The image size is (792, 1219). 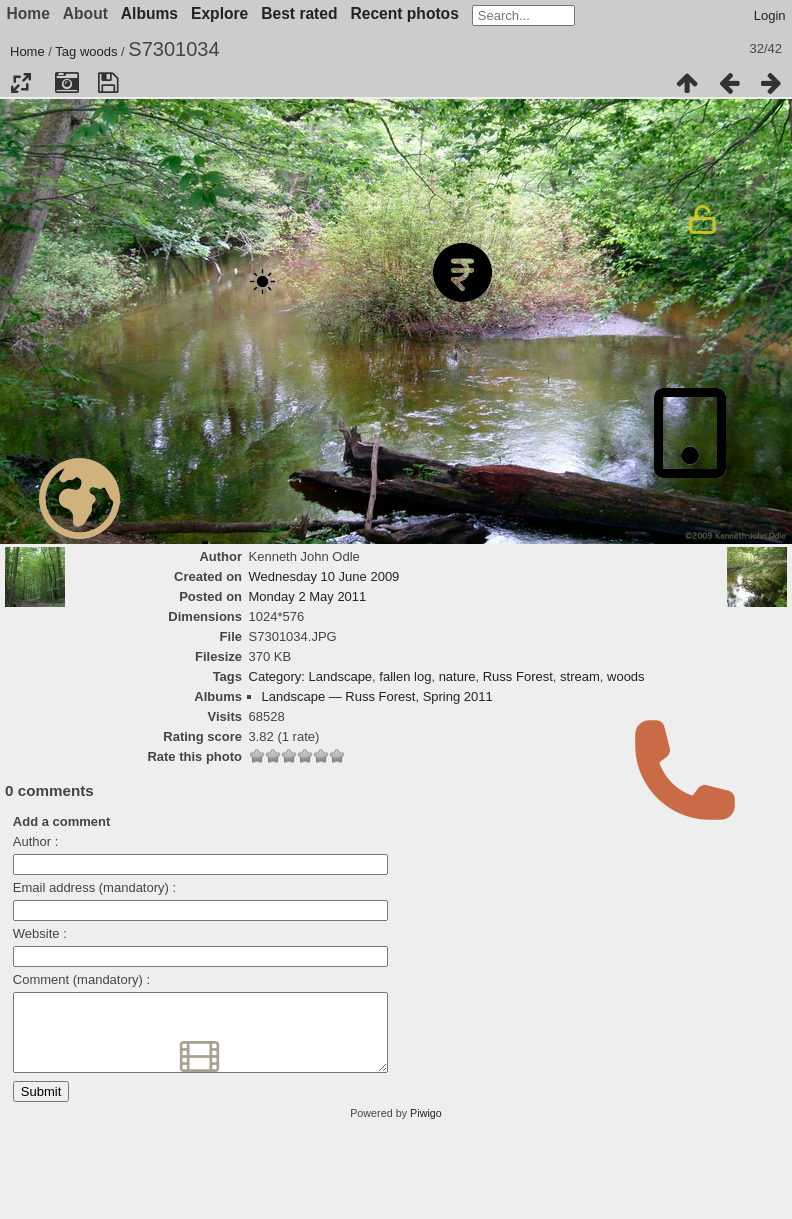 What do you see at coordinates (79, 498) in the screenshot?
I see `switch to international or global settings` at bounding box center [79, 498].